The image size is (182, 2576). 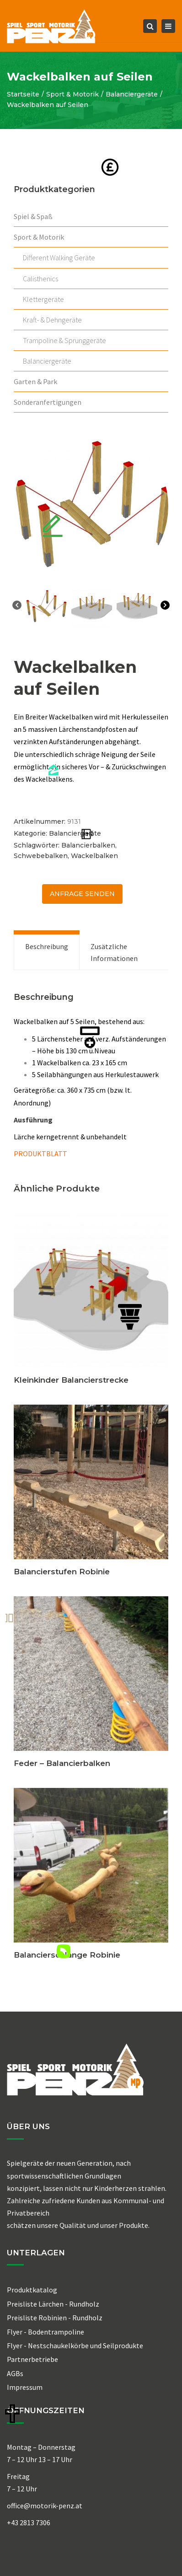 I want to click on edit content or text, so click(x=53, y=526).